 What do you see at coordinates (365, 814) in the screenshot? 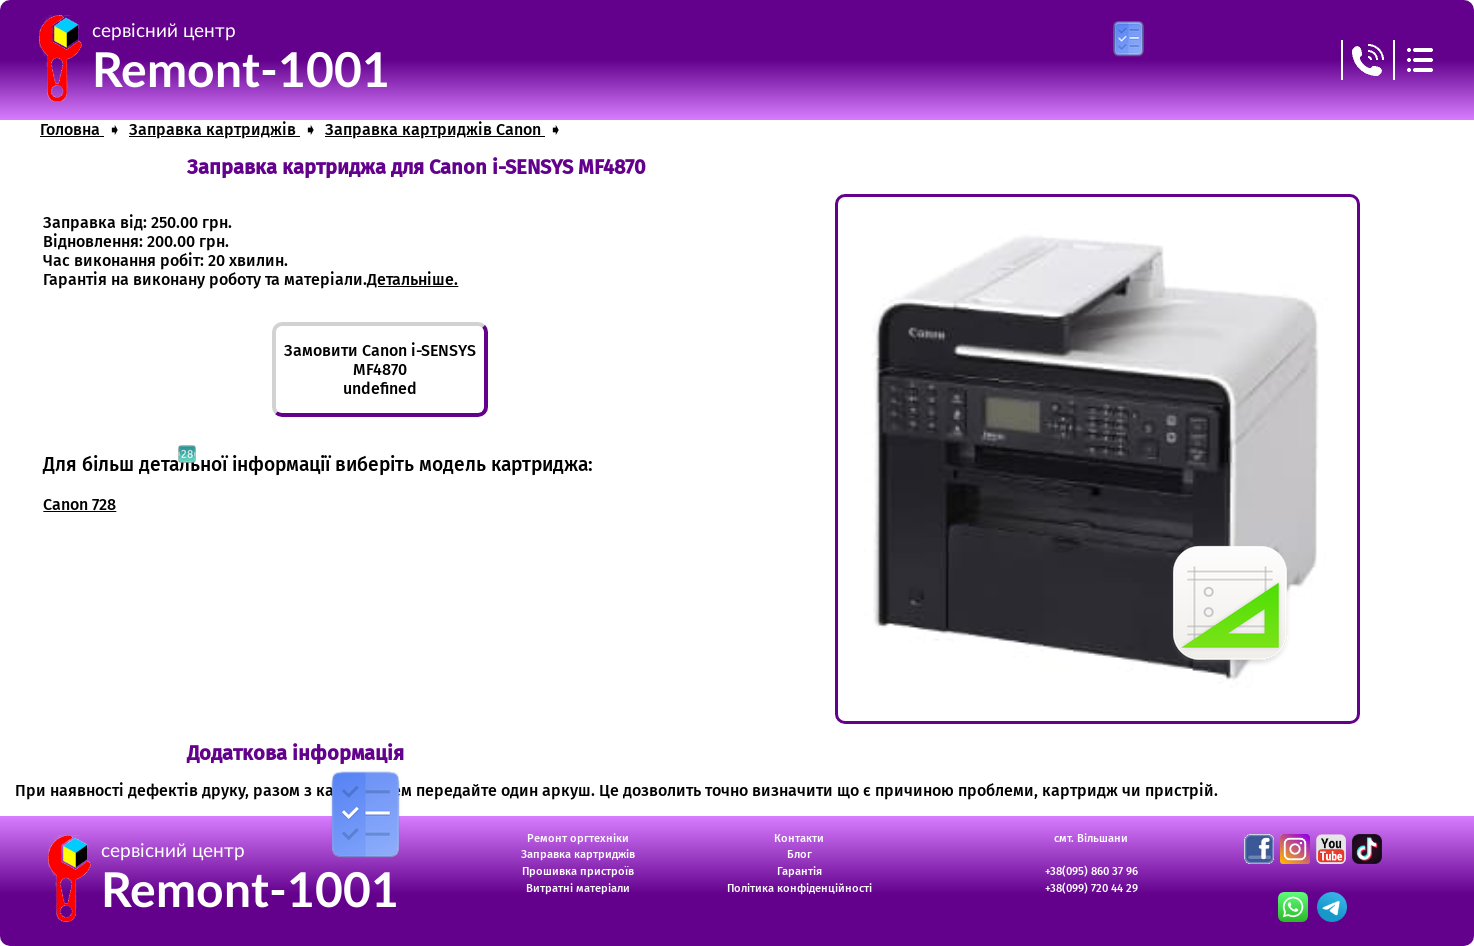
I see `open the GNOME To Do task manager app` at bounding box center [365, 814].